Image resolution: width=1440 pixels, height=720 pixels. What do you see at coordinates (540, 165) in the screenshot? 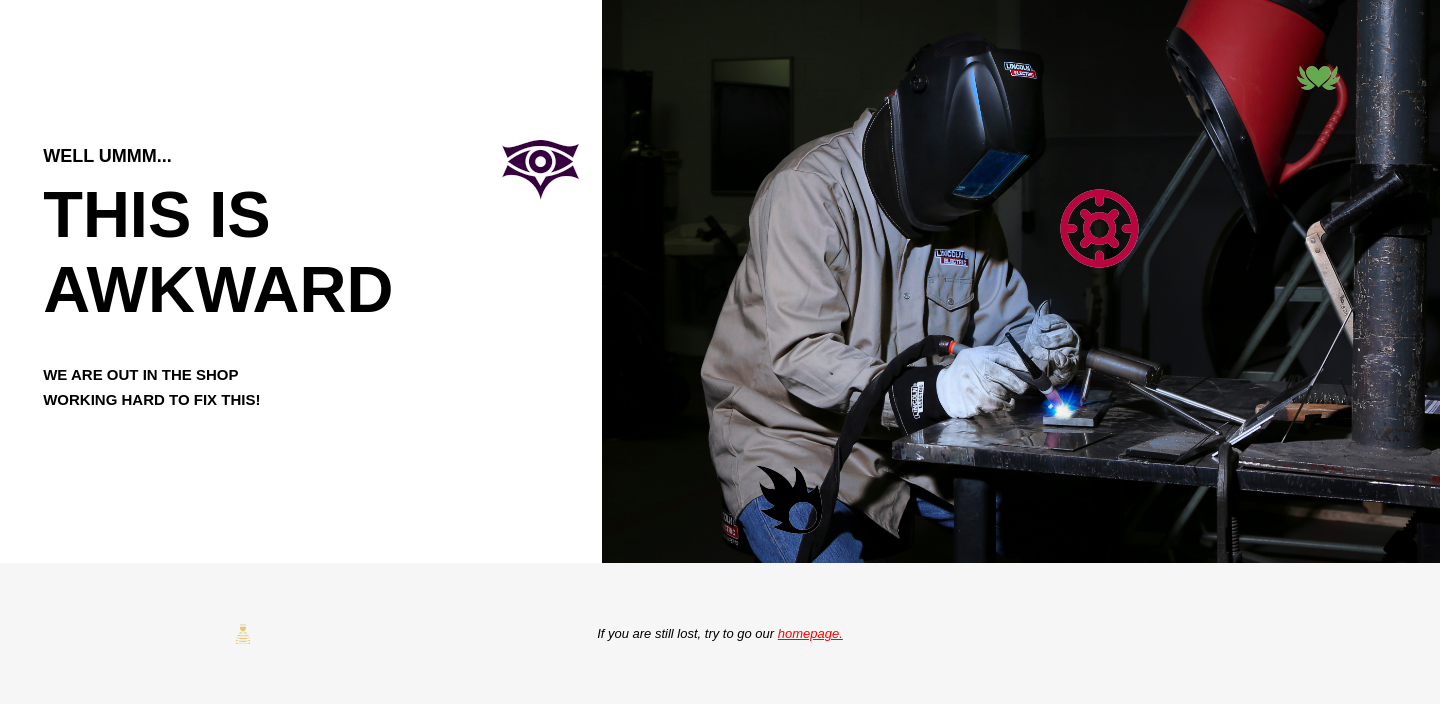
I see `sheikah tribe symbol from the legend of zelda series` at bounding box center [540, 165].